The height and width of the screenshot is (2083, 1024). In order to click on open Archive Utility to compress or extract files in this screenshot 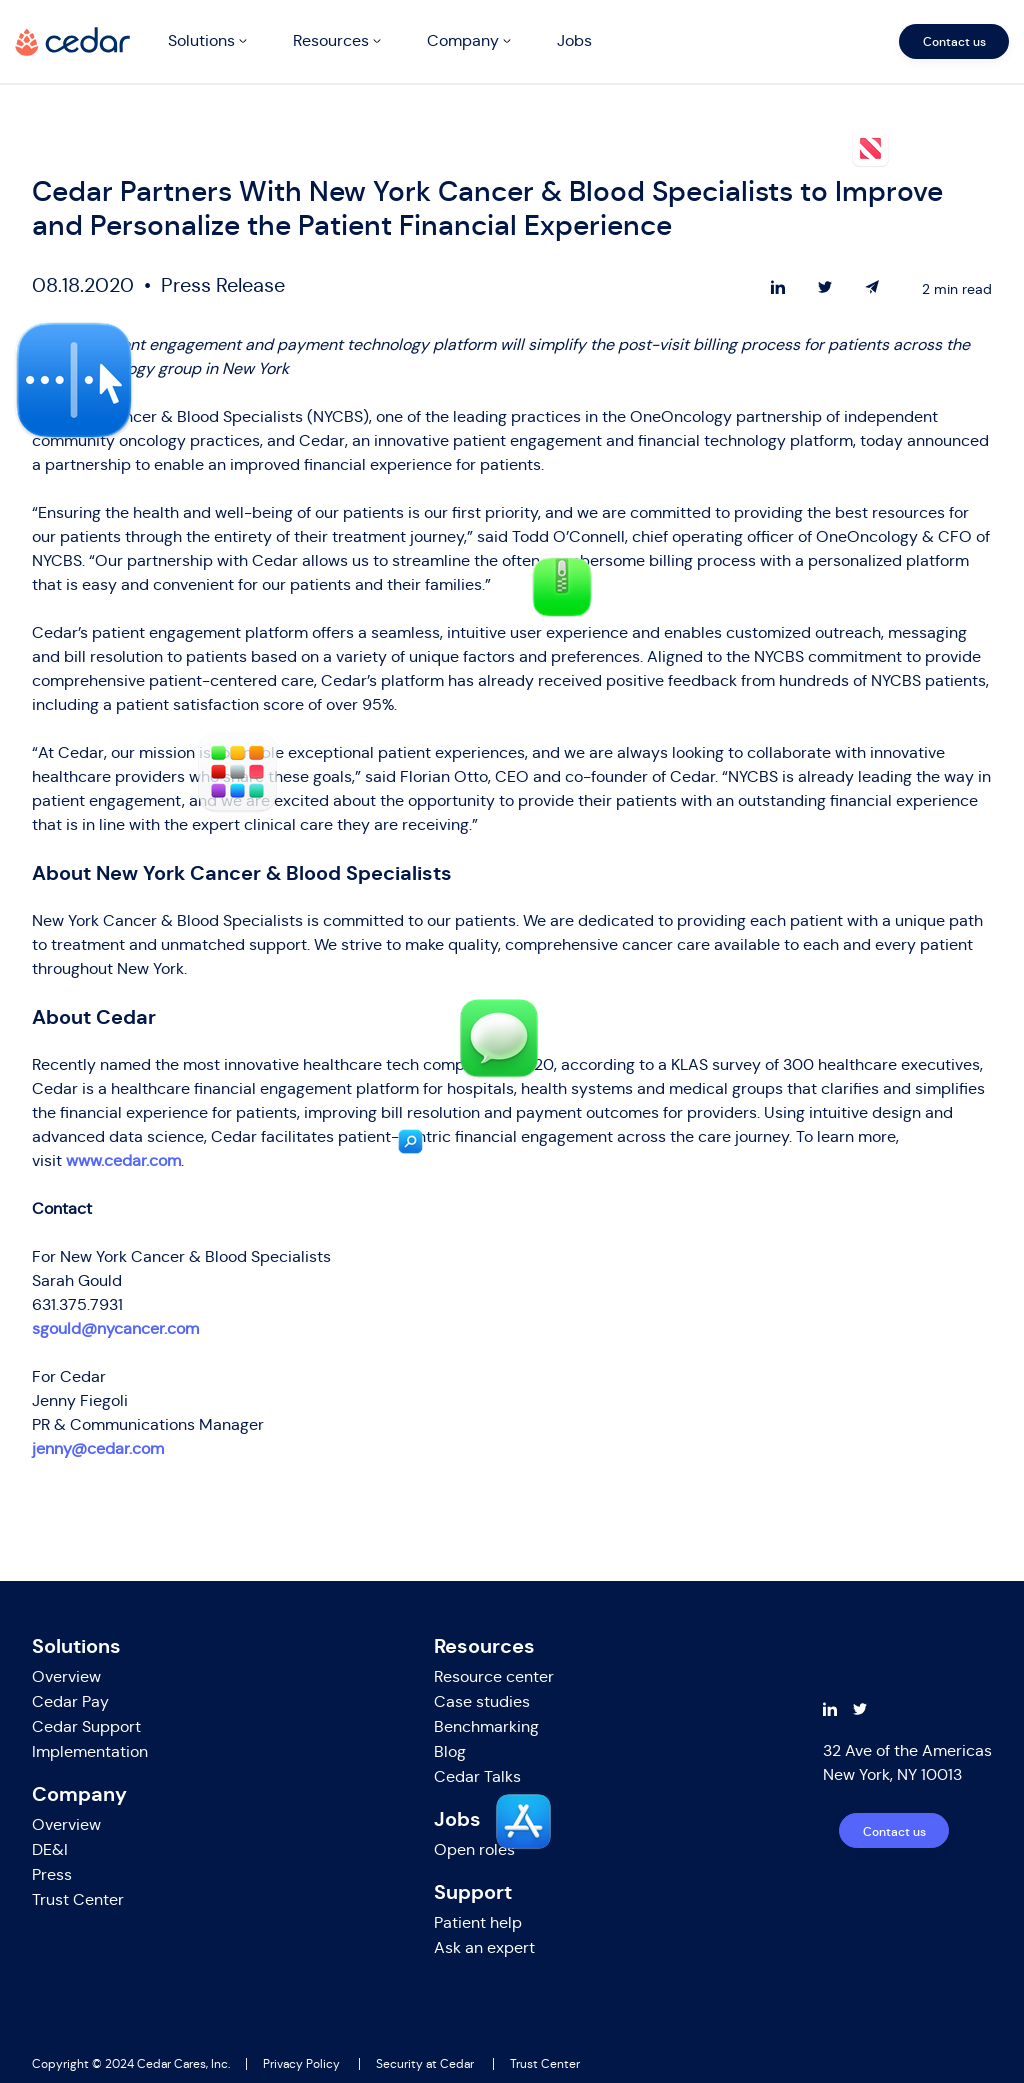, I will do `click(562, 587)`.